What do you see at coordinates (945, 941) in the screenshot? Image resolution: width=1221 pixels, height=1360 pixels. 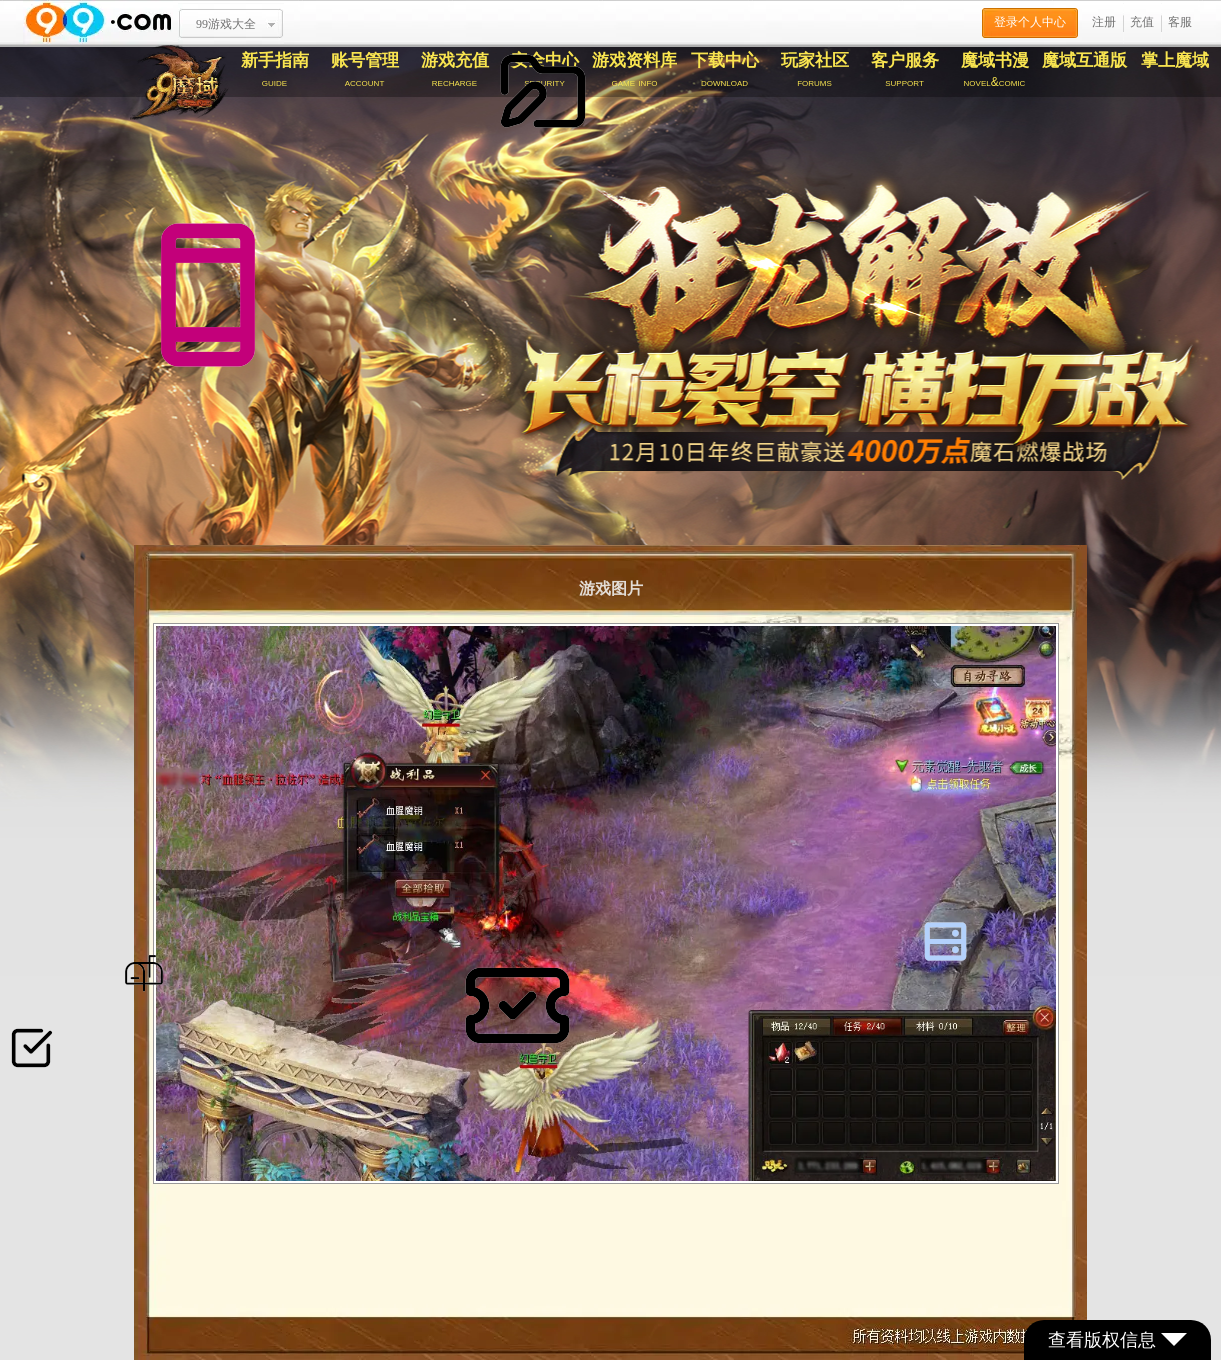 I see `access storage drives or disk management` at bounding box center [945, 941].